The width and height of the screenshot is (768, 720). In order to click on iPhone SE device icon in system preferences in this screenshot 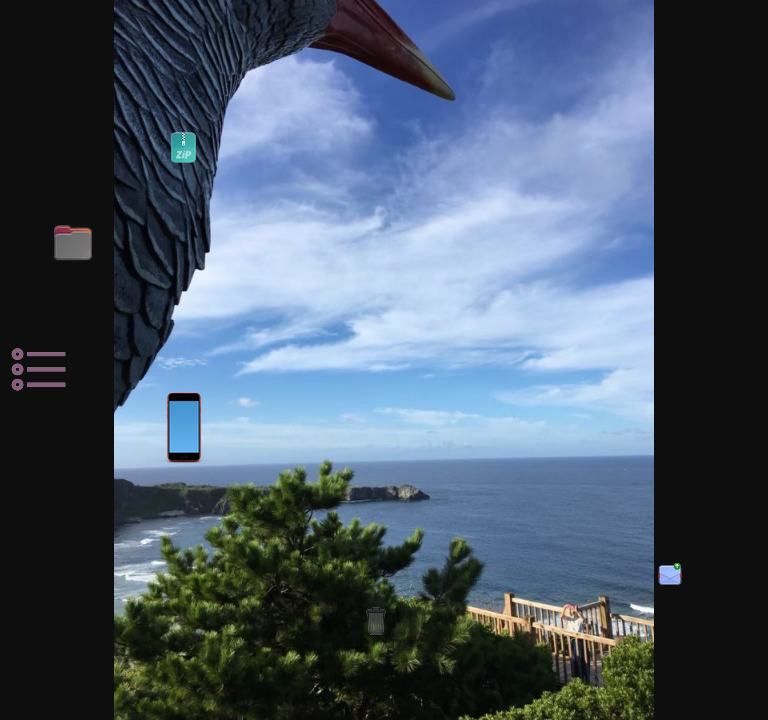, I will do `click(184, 428)`.